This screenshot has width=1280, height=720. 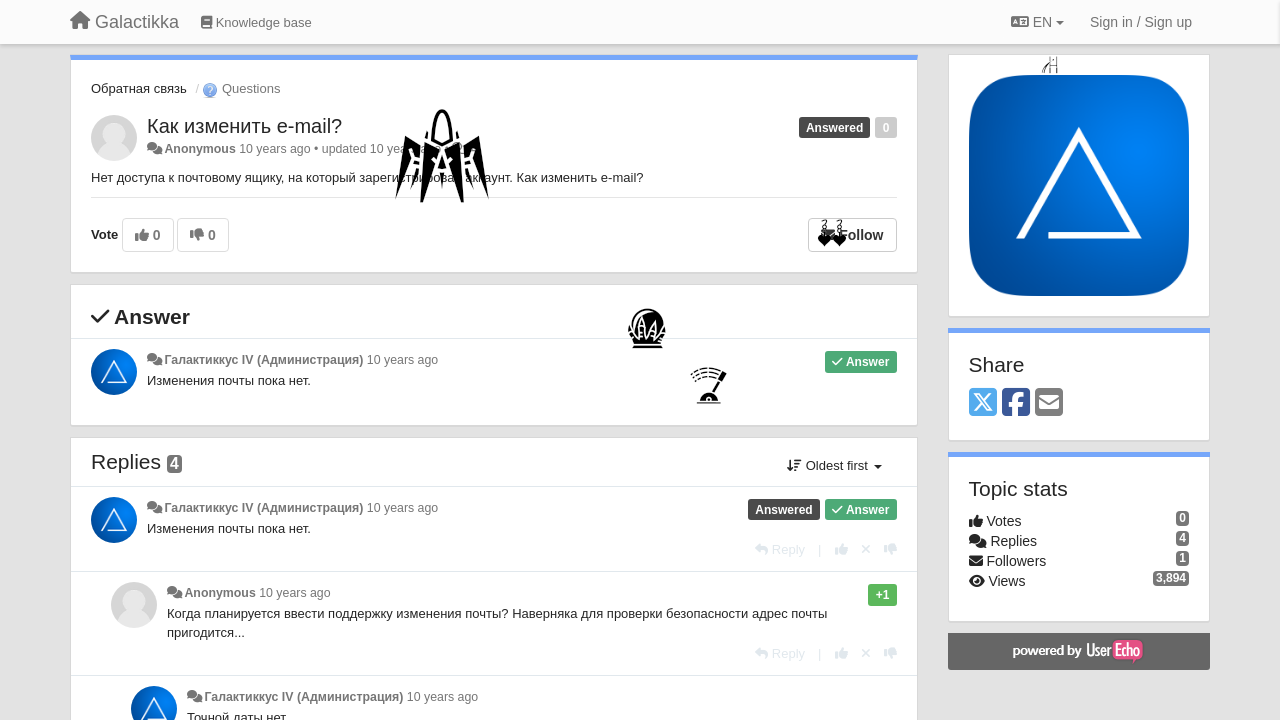 I want to click on deploy spider bot unit, so click(x=442, y=155).